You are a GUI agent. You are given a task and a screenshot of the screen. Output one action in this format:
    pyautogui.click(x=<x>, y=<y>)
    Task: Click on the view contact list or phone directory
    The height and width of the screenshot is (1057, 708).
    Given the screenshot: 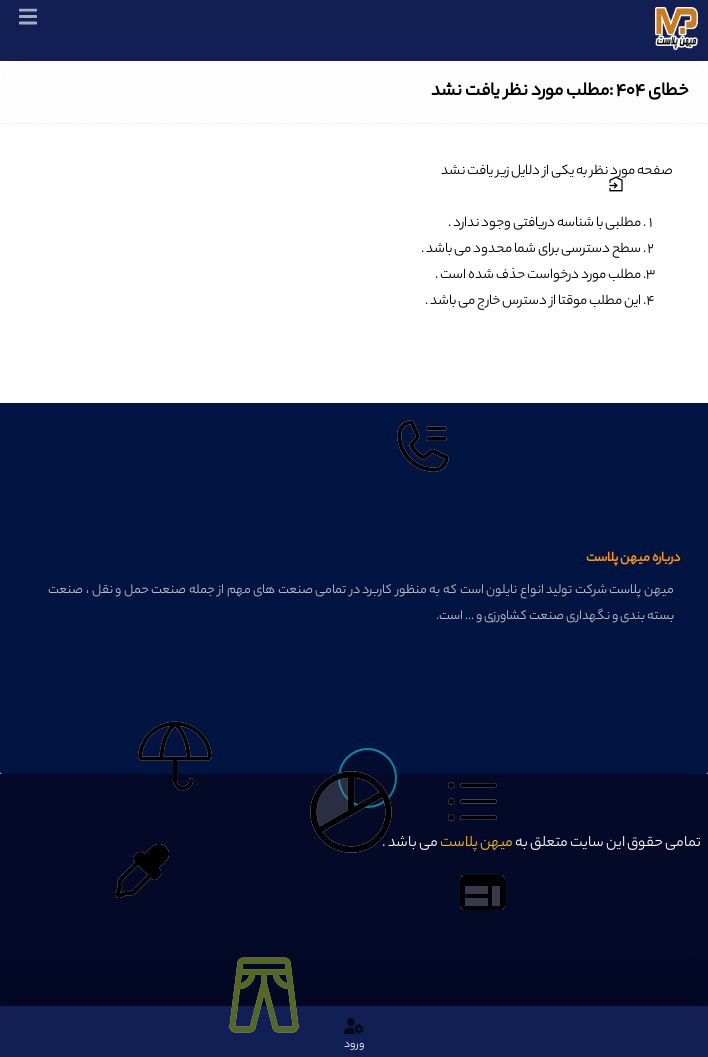 What is the action you would take?
    pyautogui.click(x=424, y=445)
    